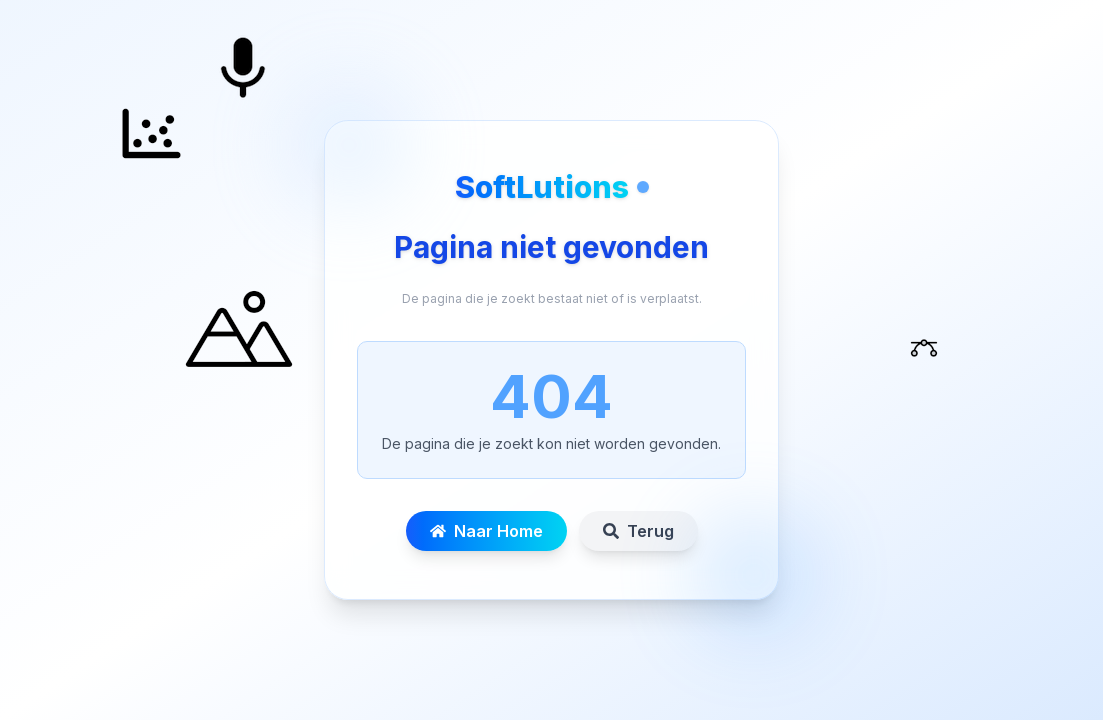  I want to click on edit vector path curves, so click(924, 348).